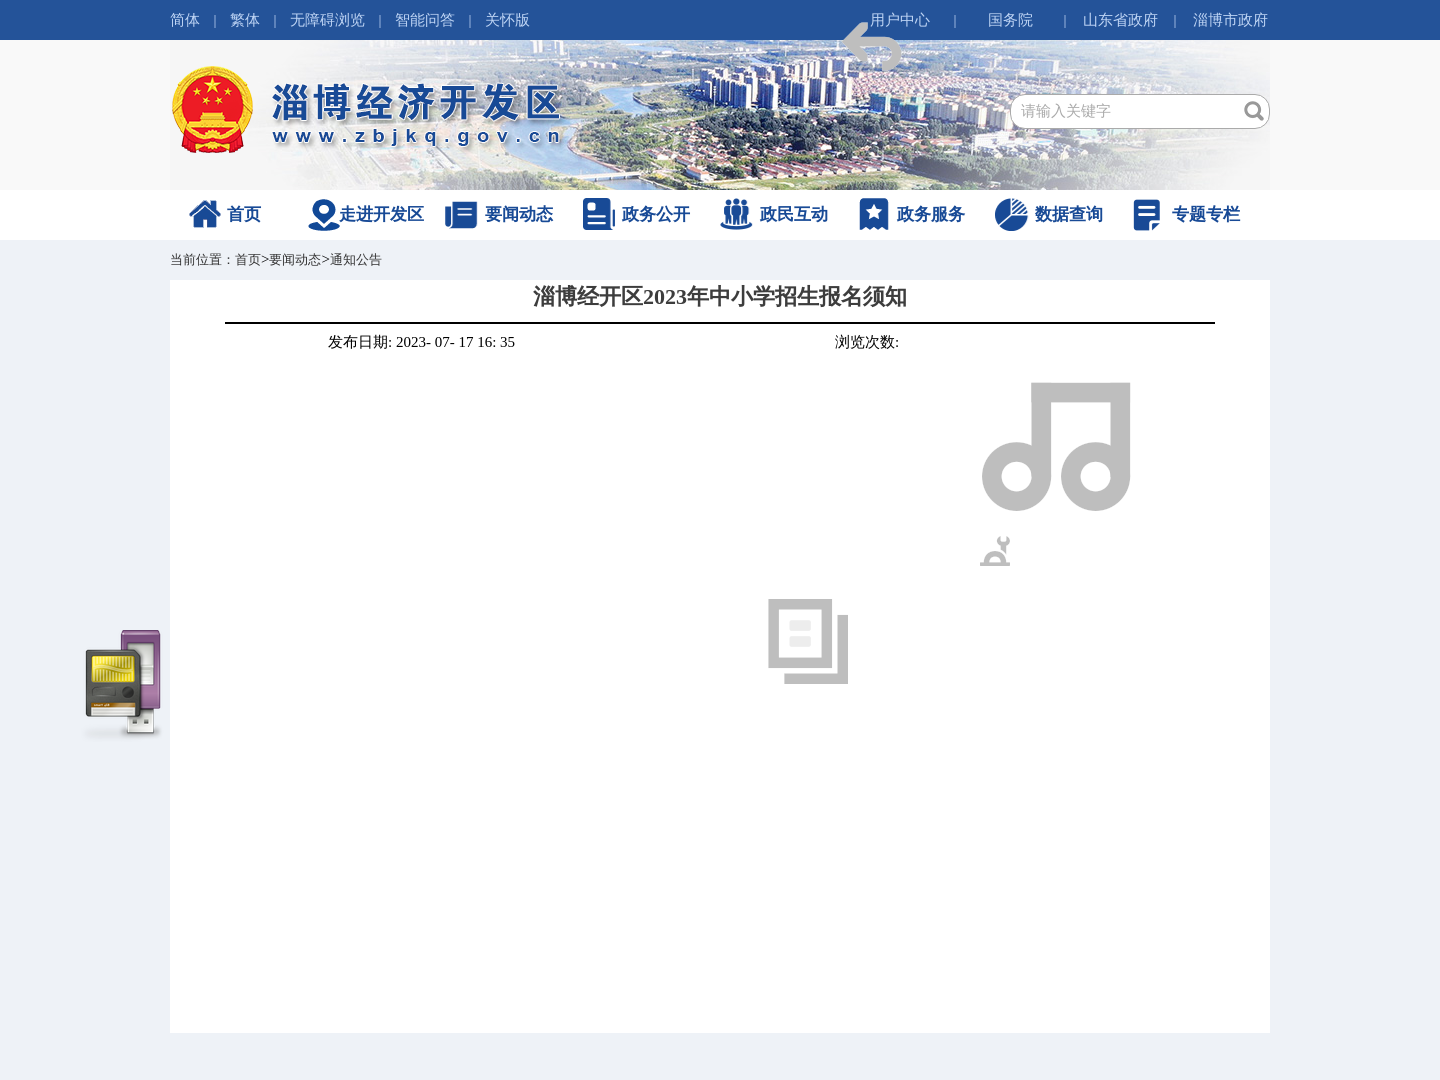  Describe the element at coordinates (1061, 442) in the screenshot. I see `access music library or audio files` at that location.